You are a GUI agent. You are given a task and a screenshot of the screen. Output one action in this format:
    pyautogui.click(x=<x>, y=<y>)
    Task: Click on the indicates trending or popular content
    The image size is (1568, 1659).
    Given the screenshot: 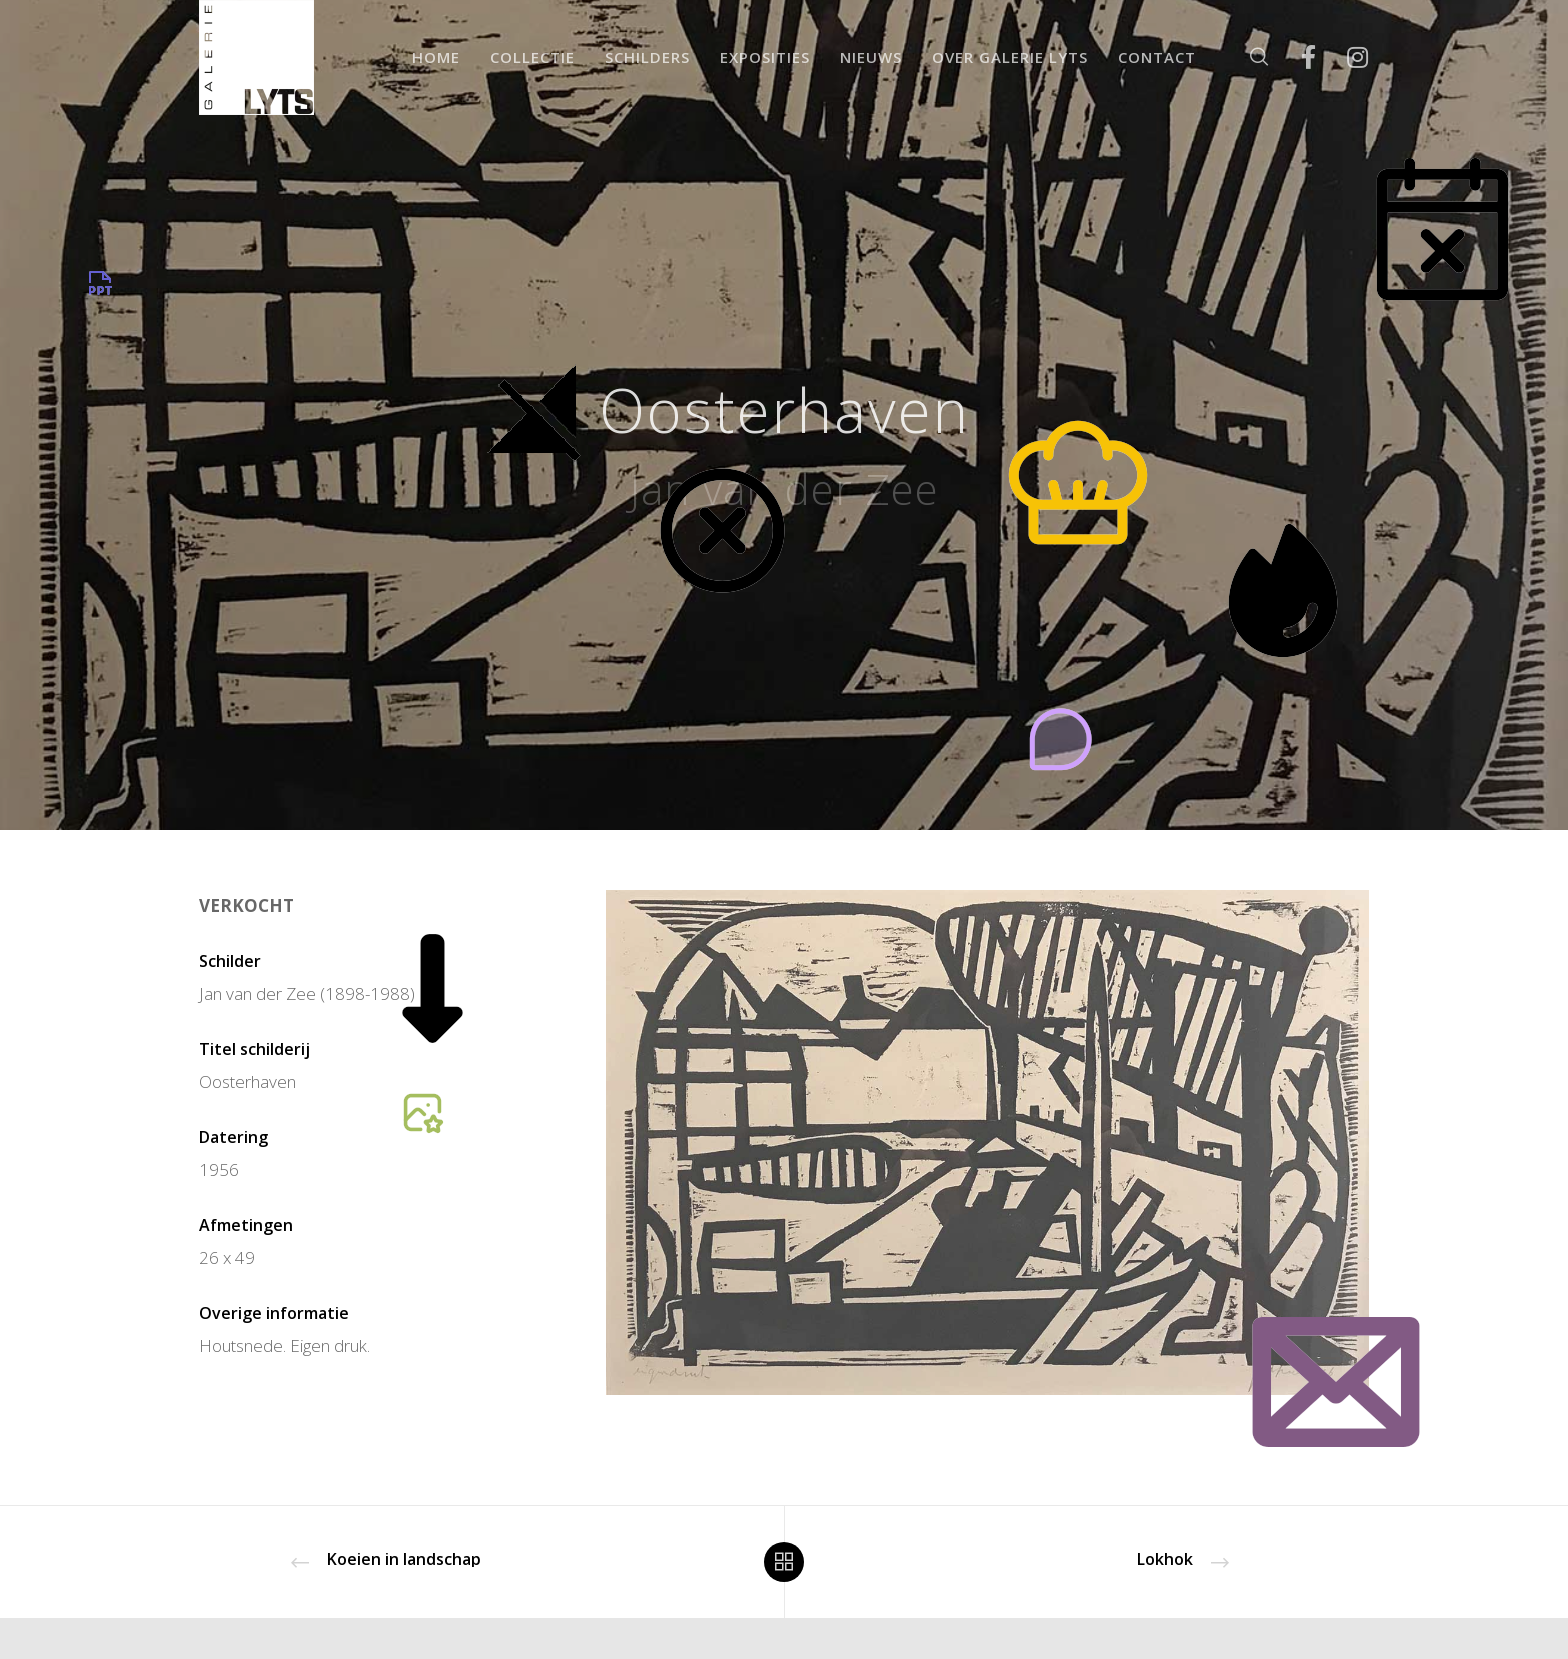 What is the action you would take?
    pyautogui.click(x=1283, y=593)
    